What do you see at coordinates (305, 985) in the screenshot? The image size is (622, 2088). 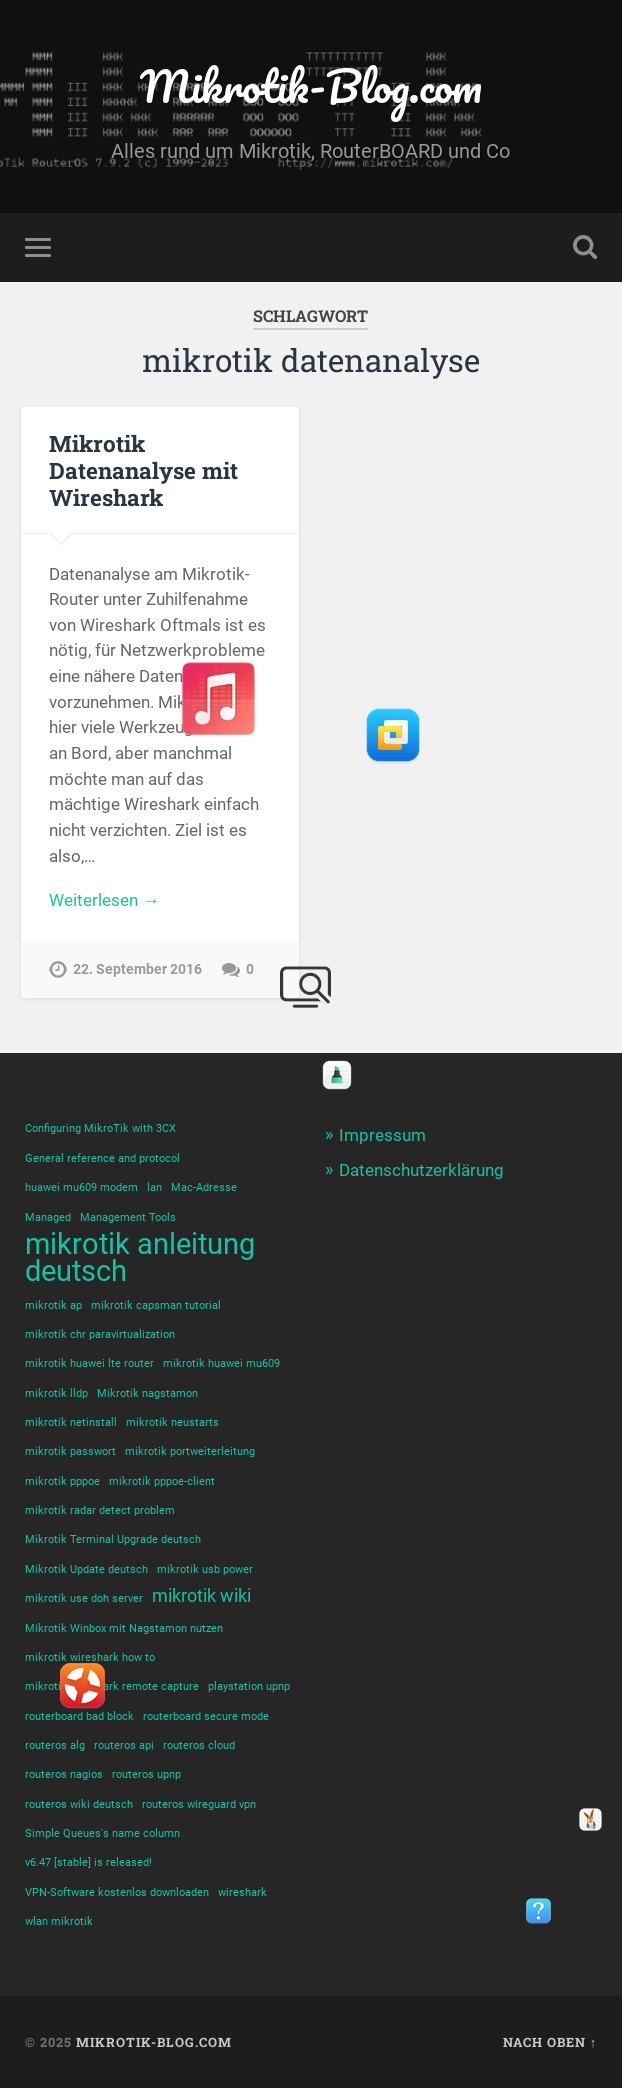 I see `access system diagnostics settings` at bounding box center [305, 985].